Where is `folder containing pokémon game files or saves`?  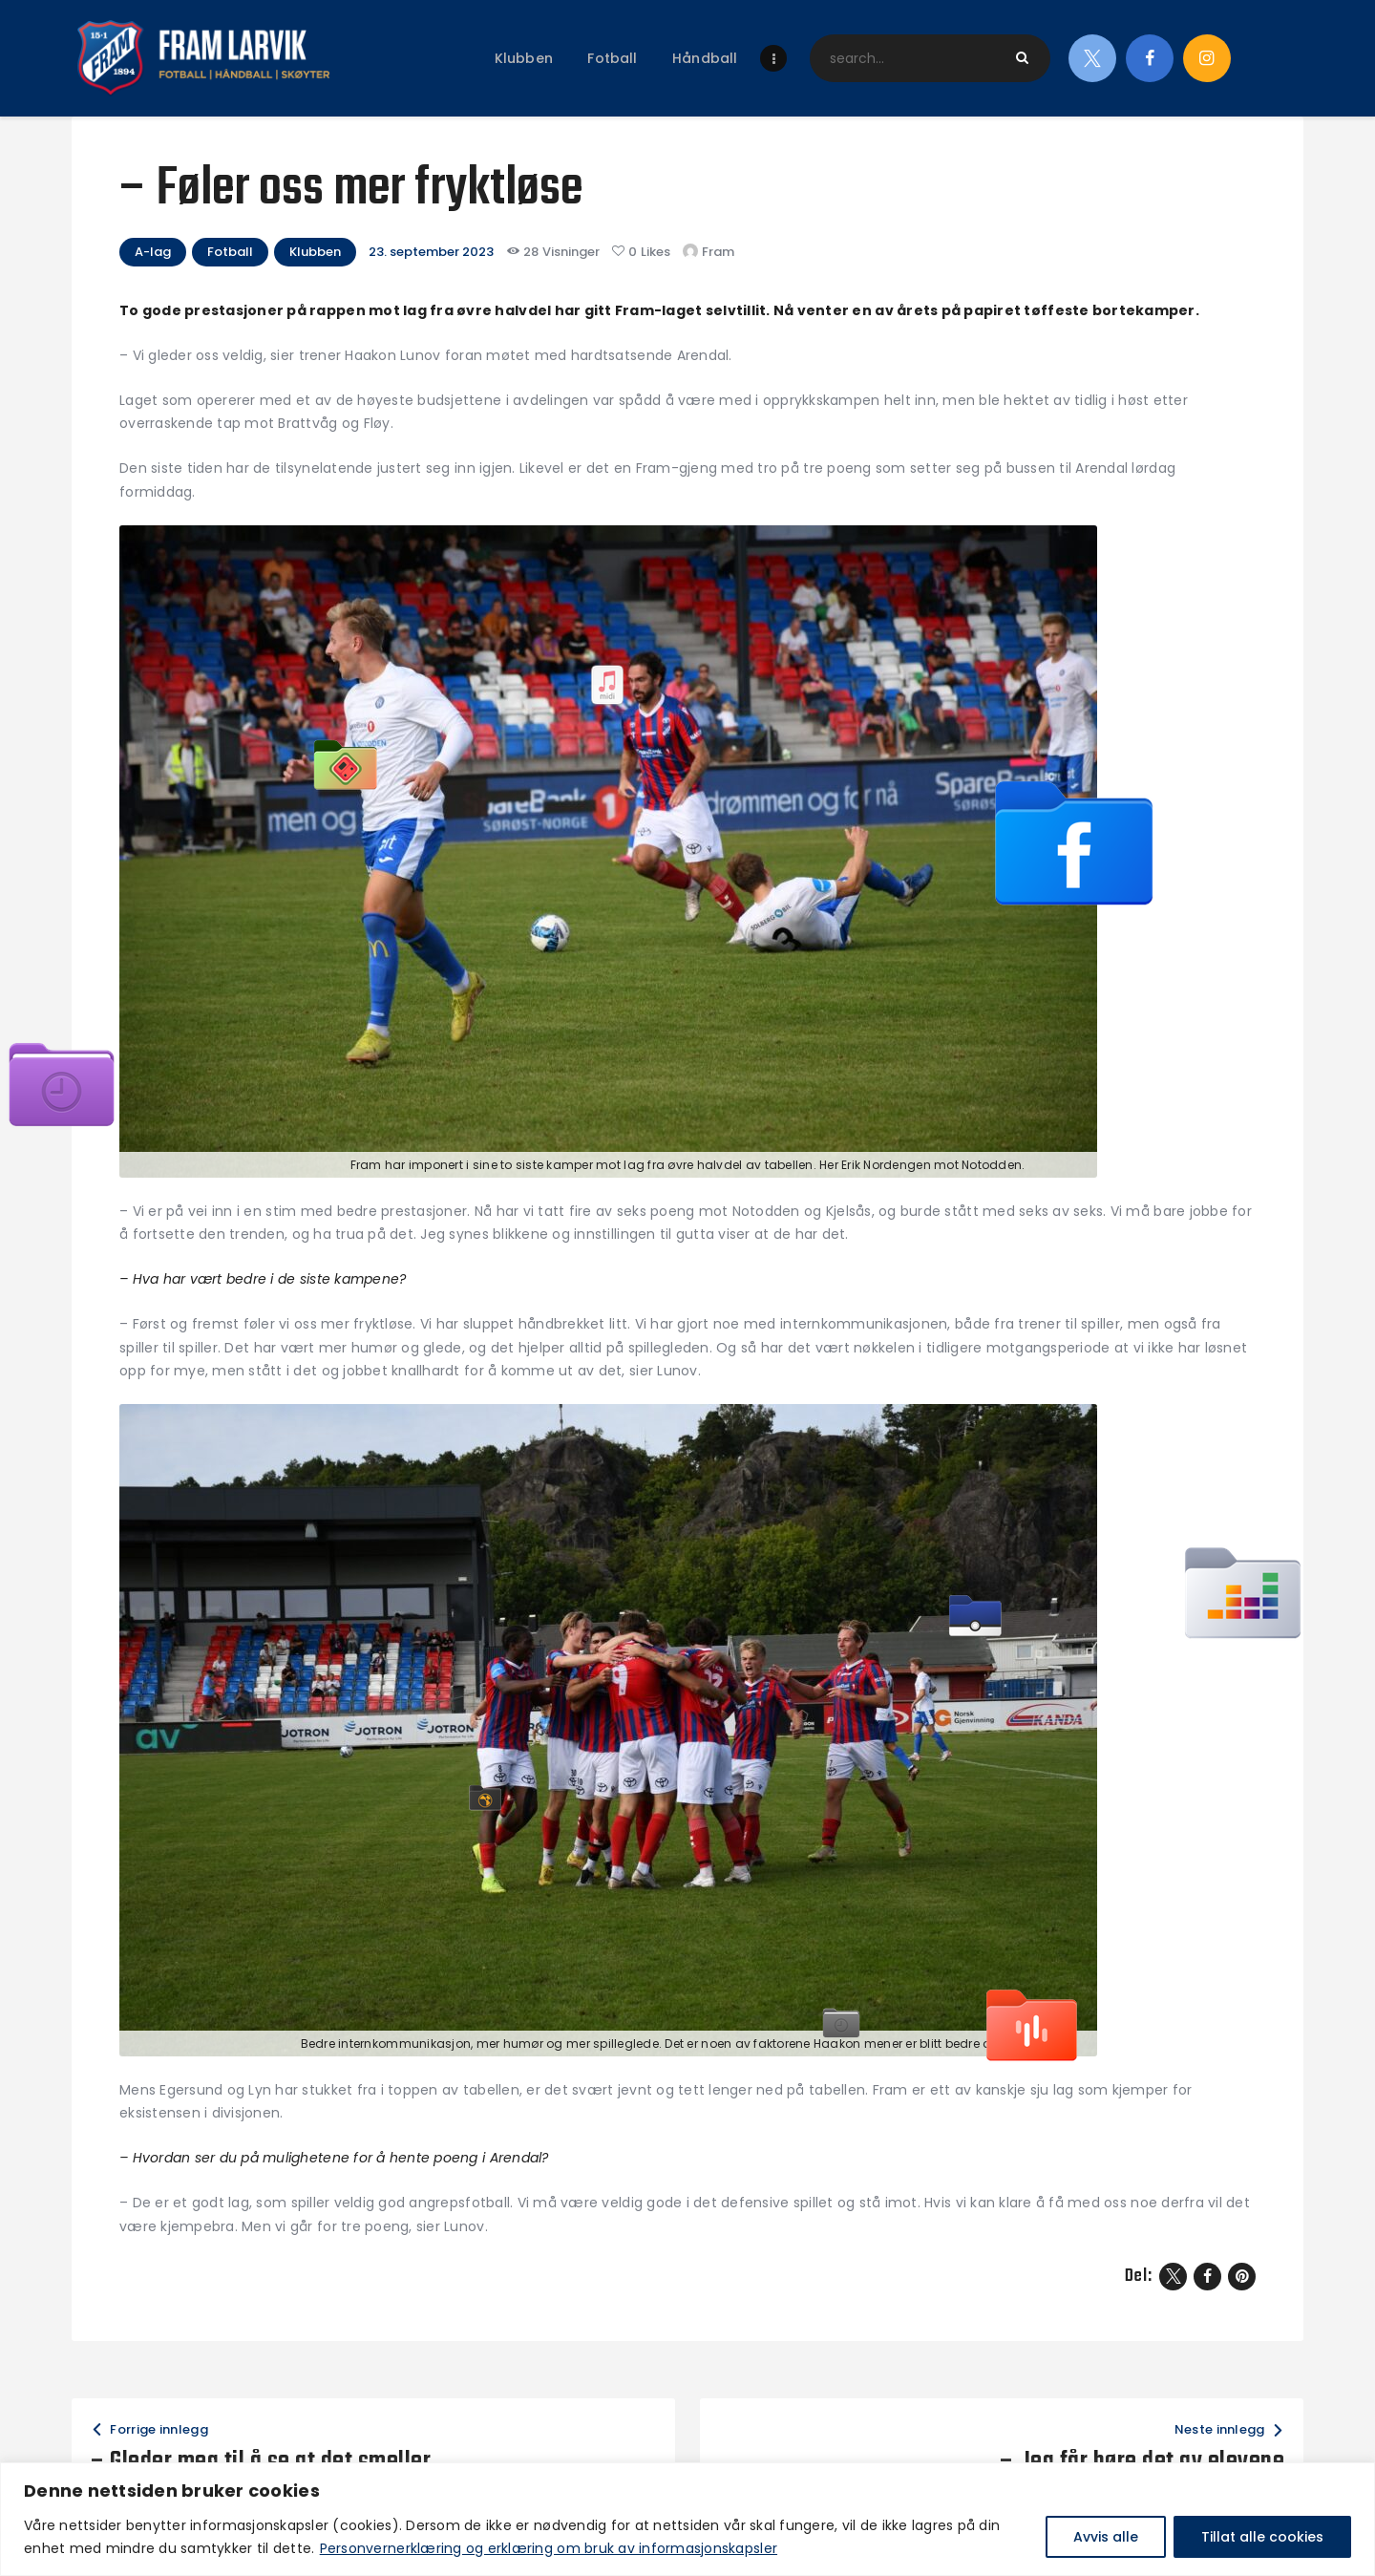
folder containing pokémon game files or saves is located at coordinates (975, 1617).